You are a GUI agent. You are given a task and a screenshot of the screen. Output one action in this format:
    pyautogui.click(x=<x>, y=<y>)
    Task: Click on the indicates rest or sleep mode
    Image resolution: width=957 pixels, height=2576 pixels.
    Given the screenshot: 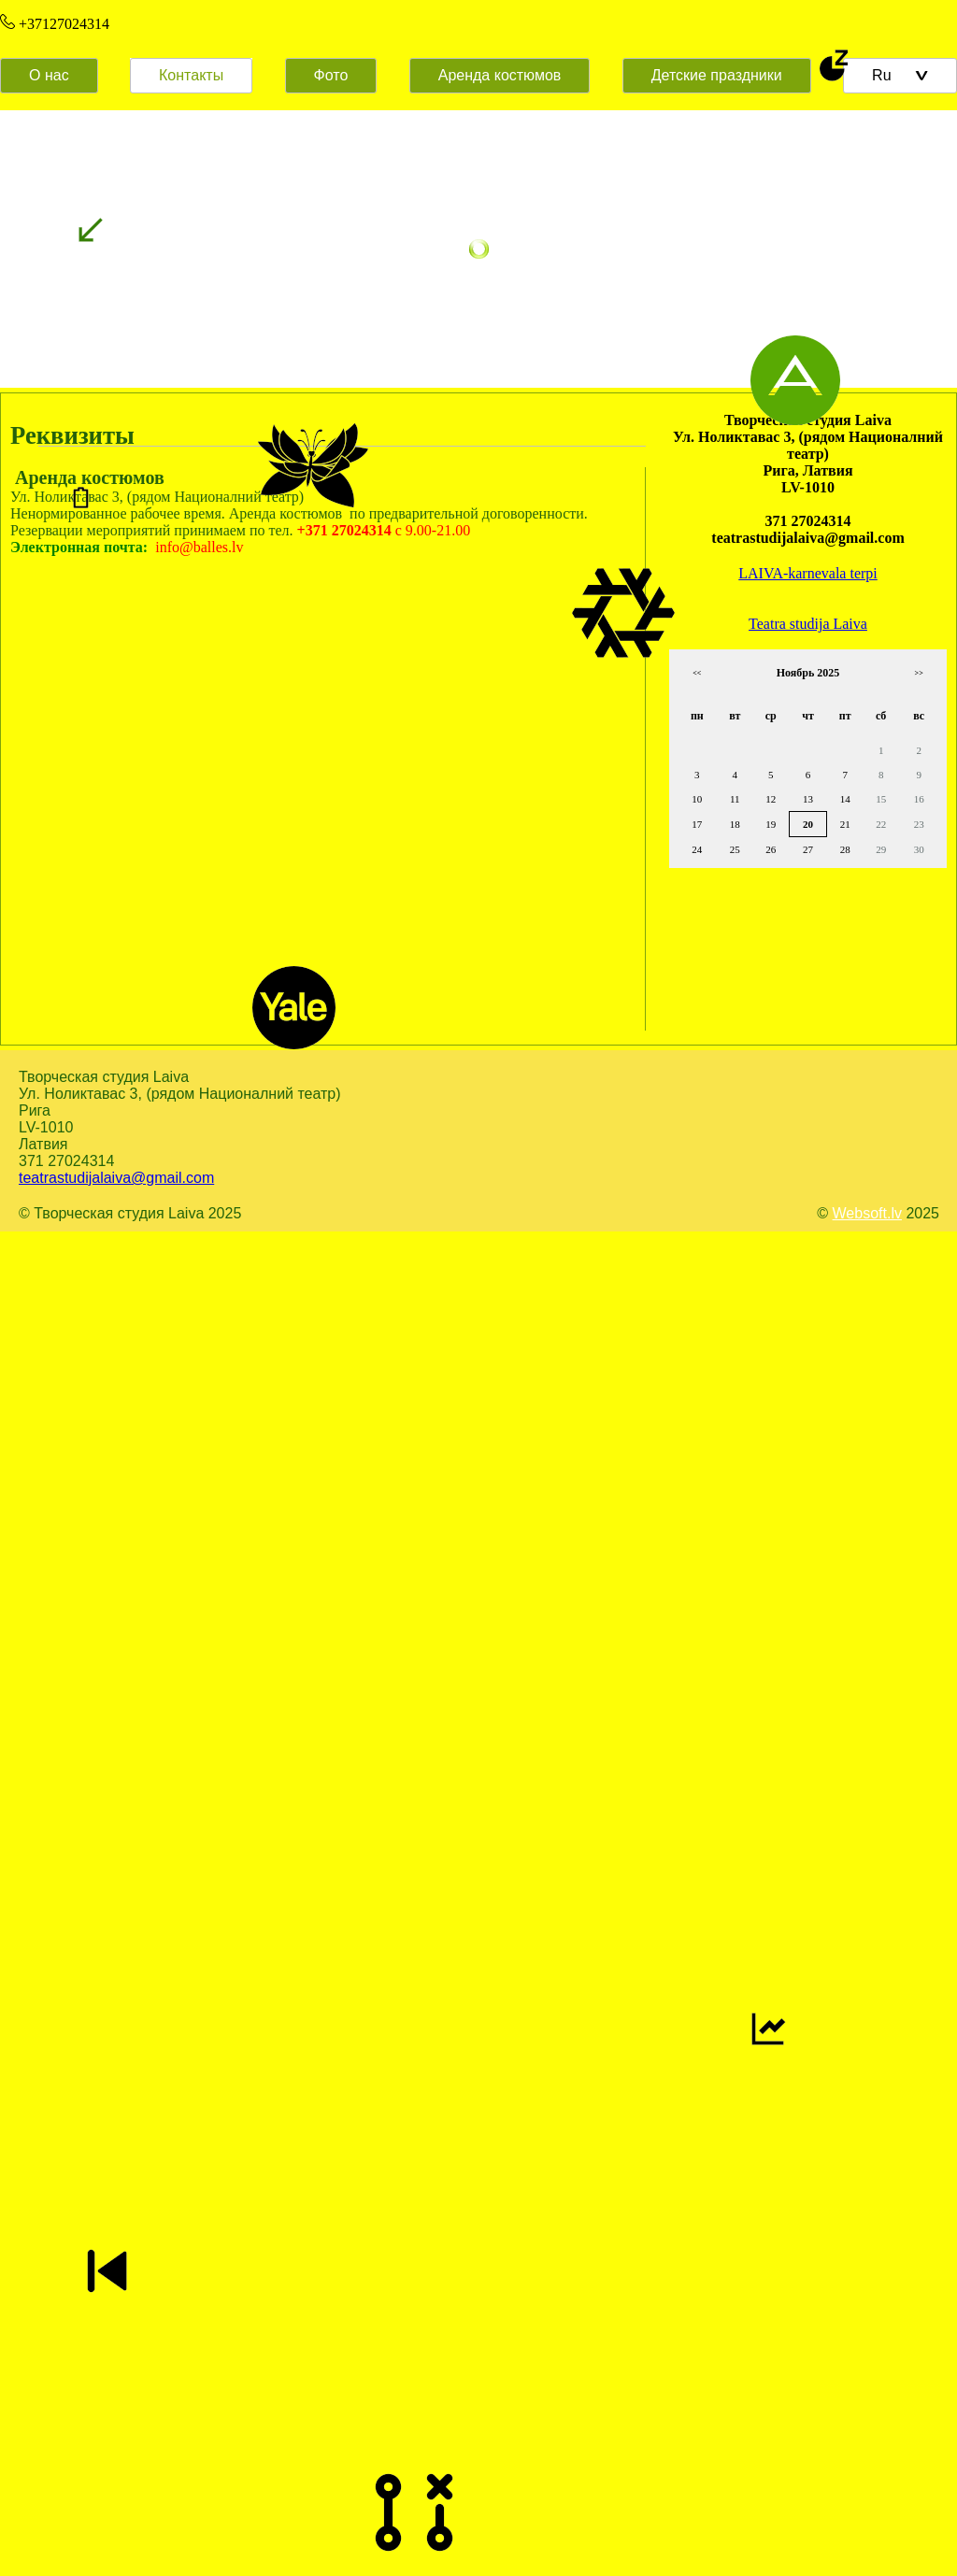 What is the action you would take?
    pyautogui.click(x=834, y=65)
    